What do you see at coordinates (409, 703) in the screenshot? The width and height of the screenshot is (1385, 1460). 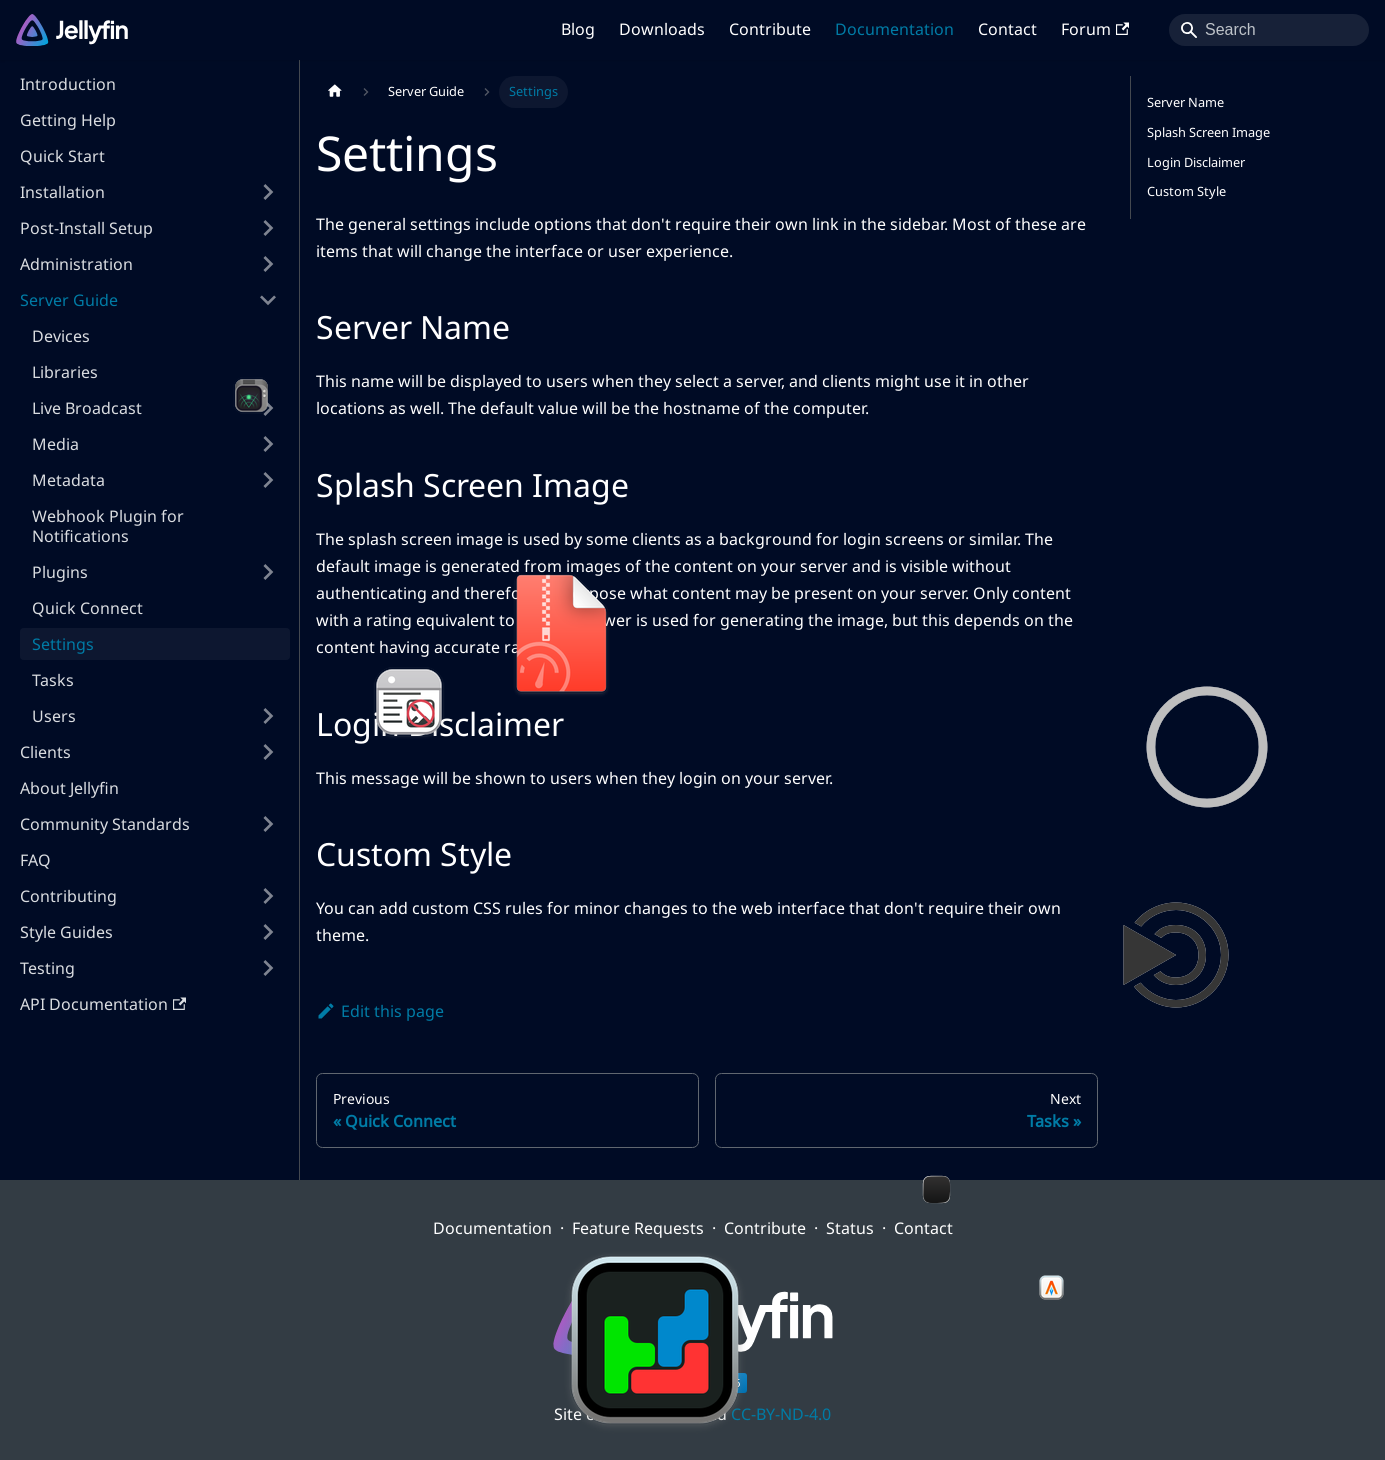 I see `access ad blocker settings in your web browser` at bounding box center [409, 703].